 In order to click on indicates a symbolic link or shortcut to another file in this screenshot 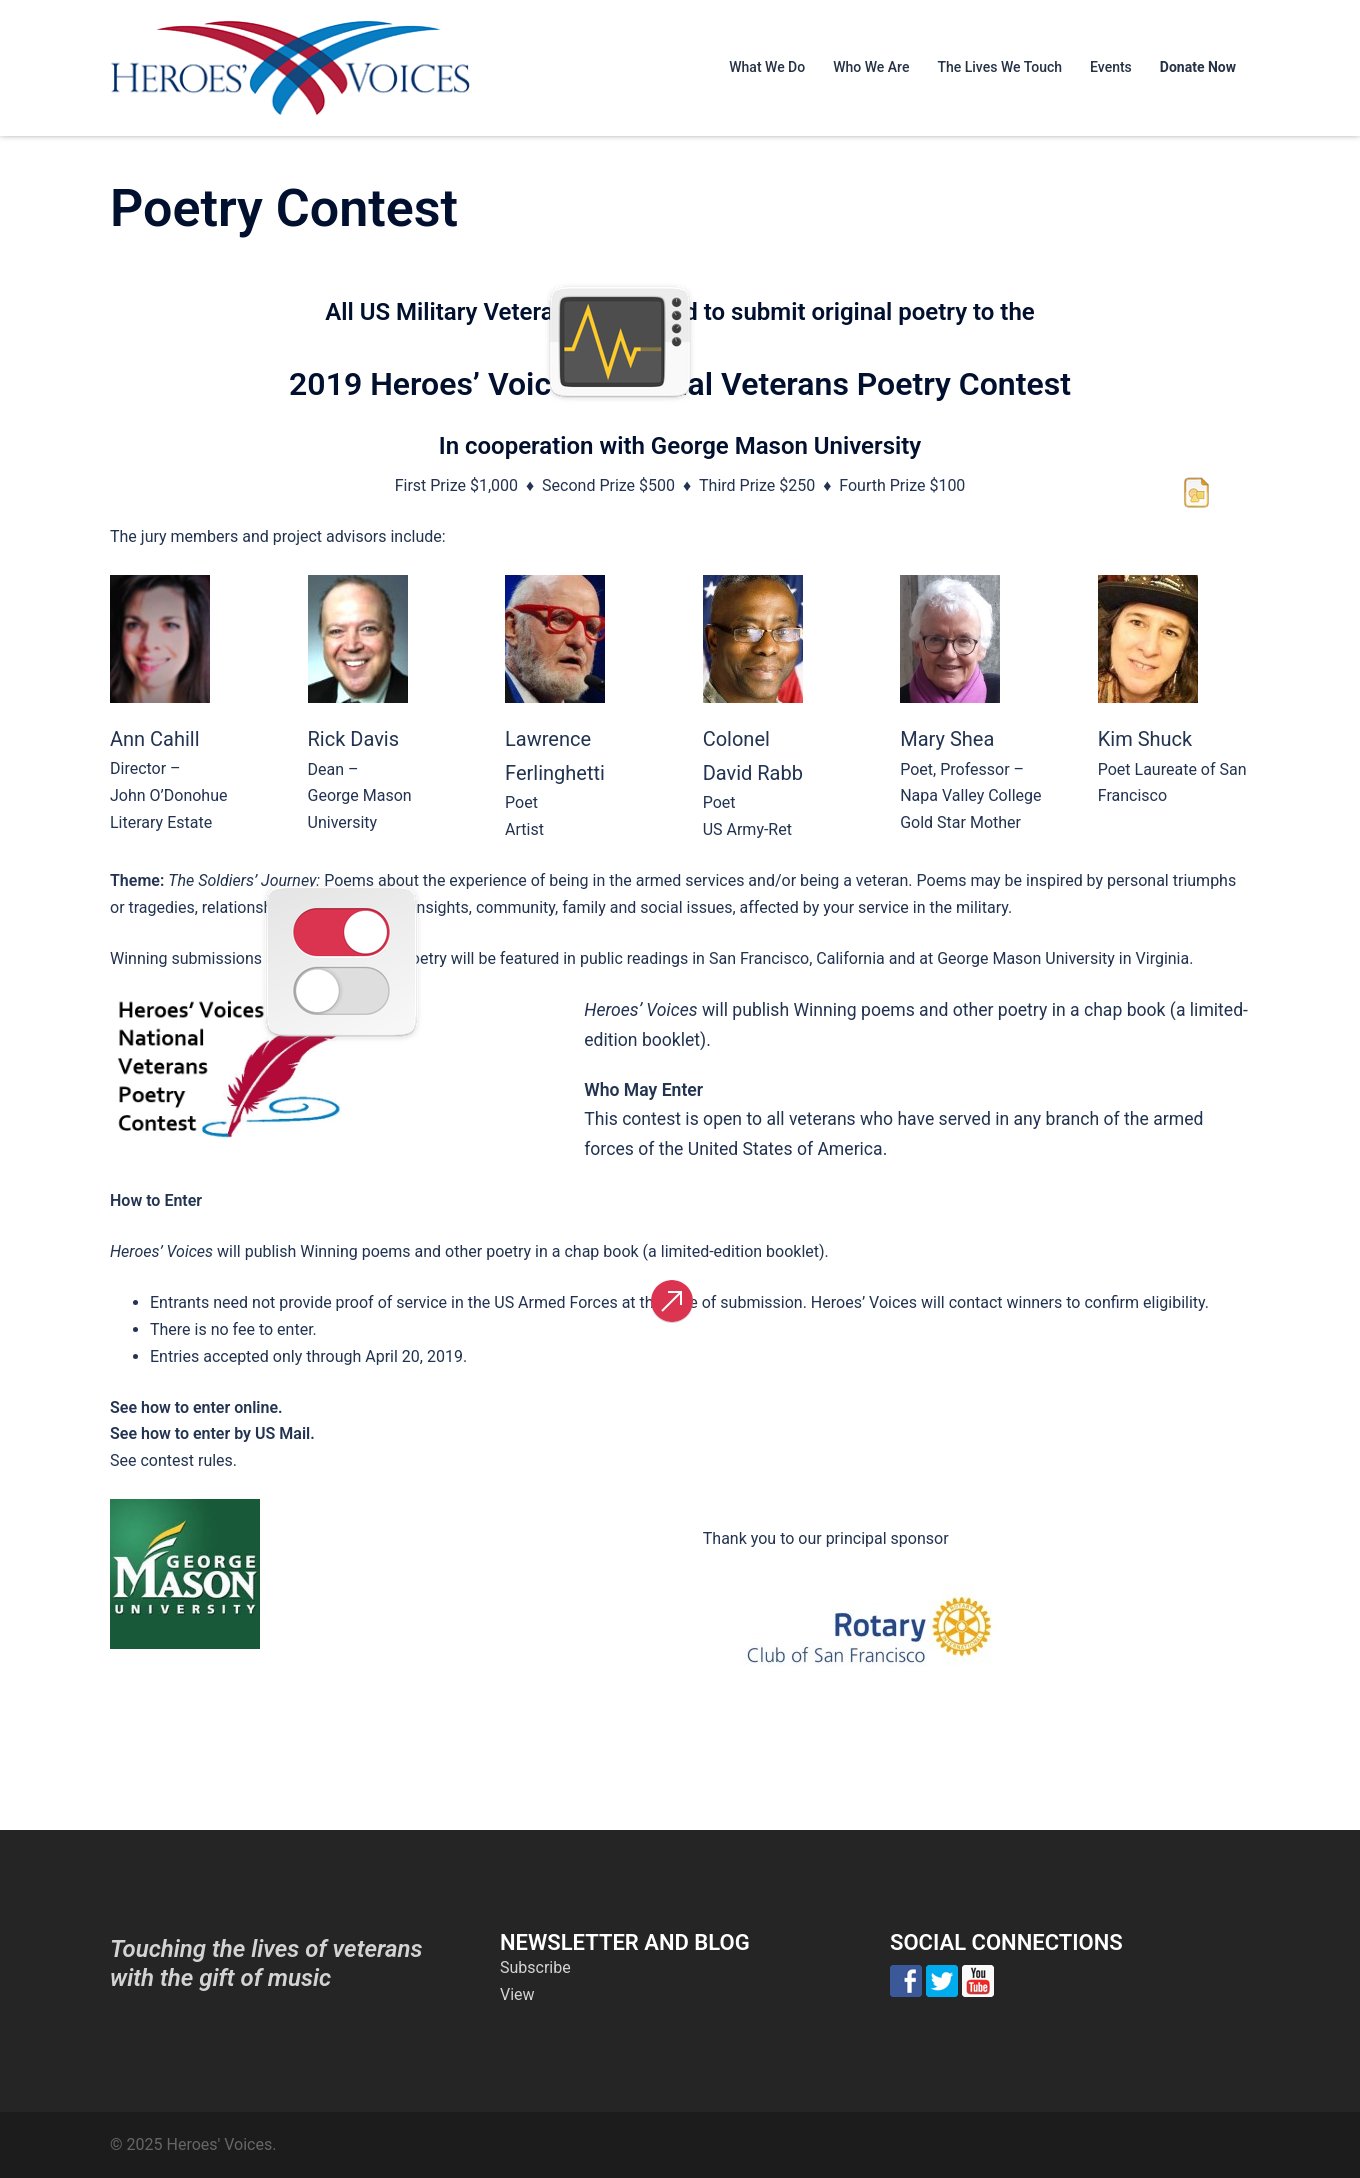, I will do `click(672, 1301)`.